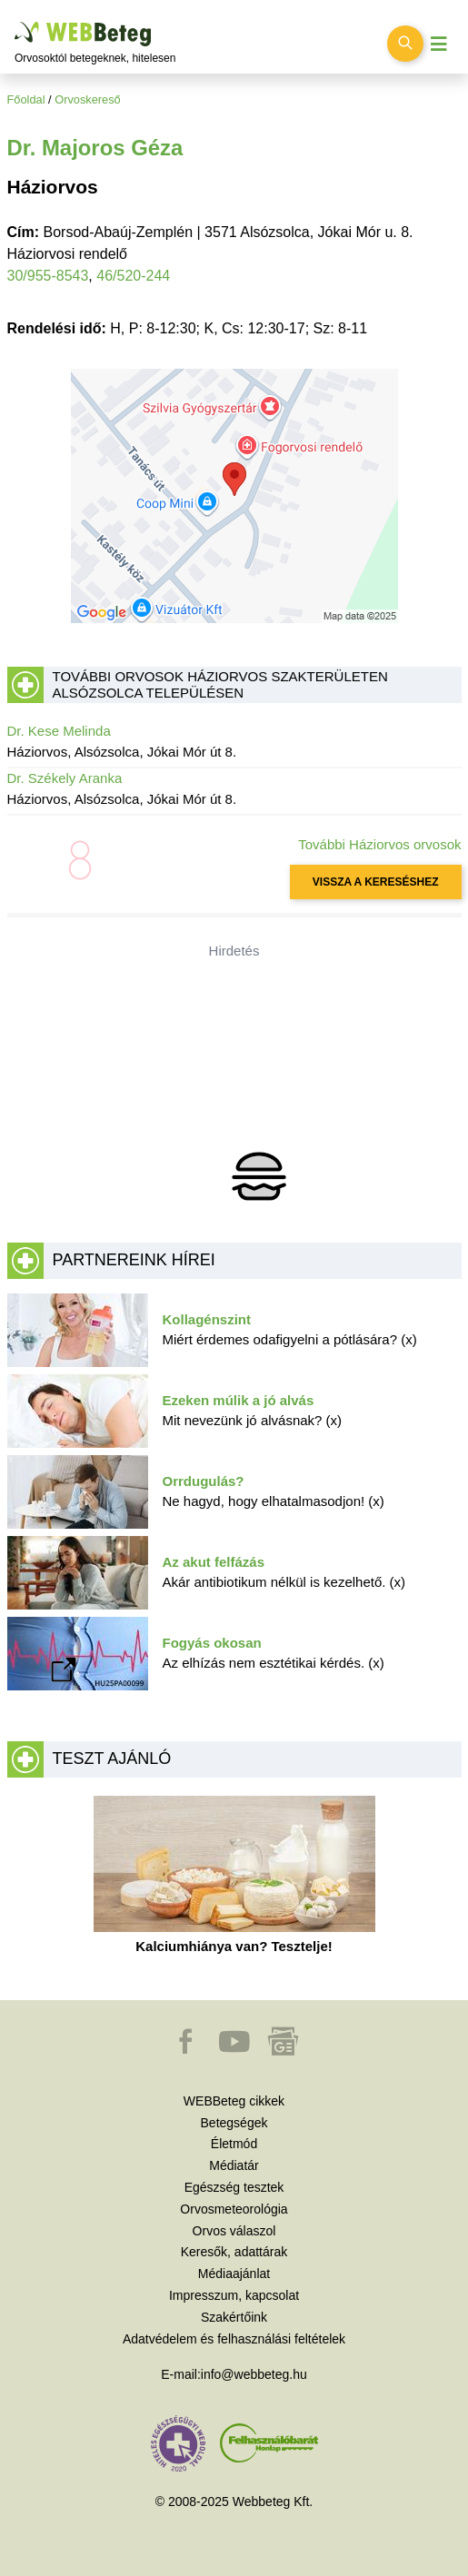 The image size is (468, 2576). What do you see at coordinates (80, 860) in the screenshot?
I see `indicates the number eight in a list or ranking` at bounding box center [80, 860].